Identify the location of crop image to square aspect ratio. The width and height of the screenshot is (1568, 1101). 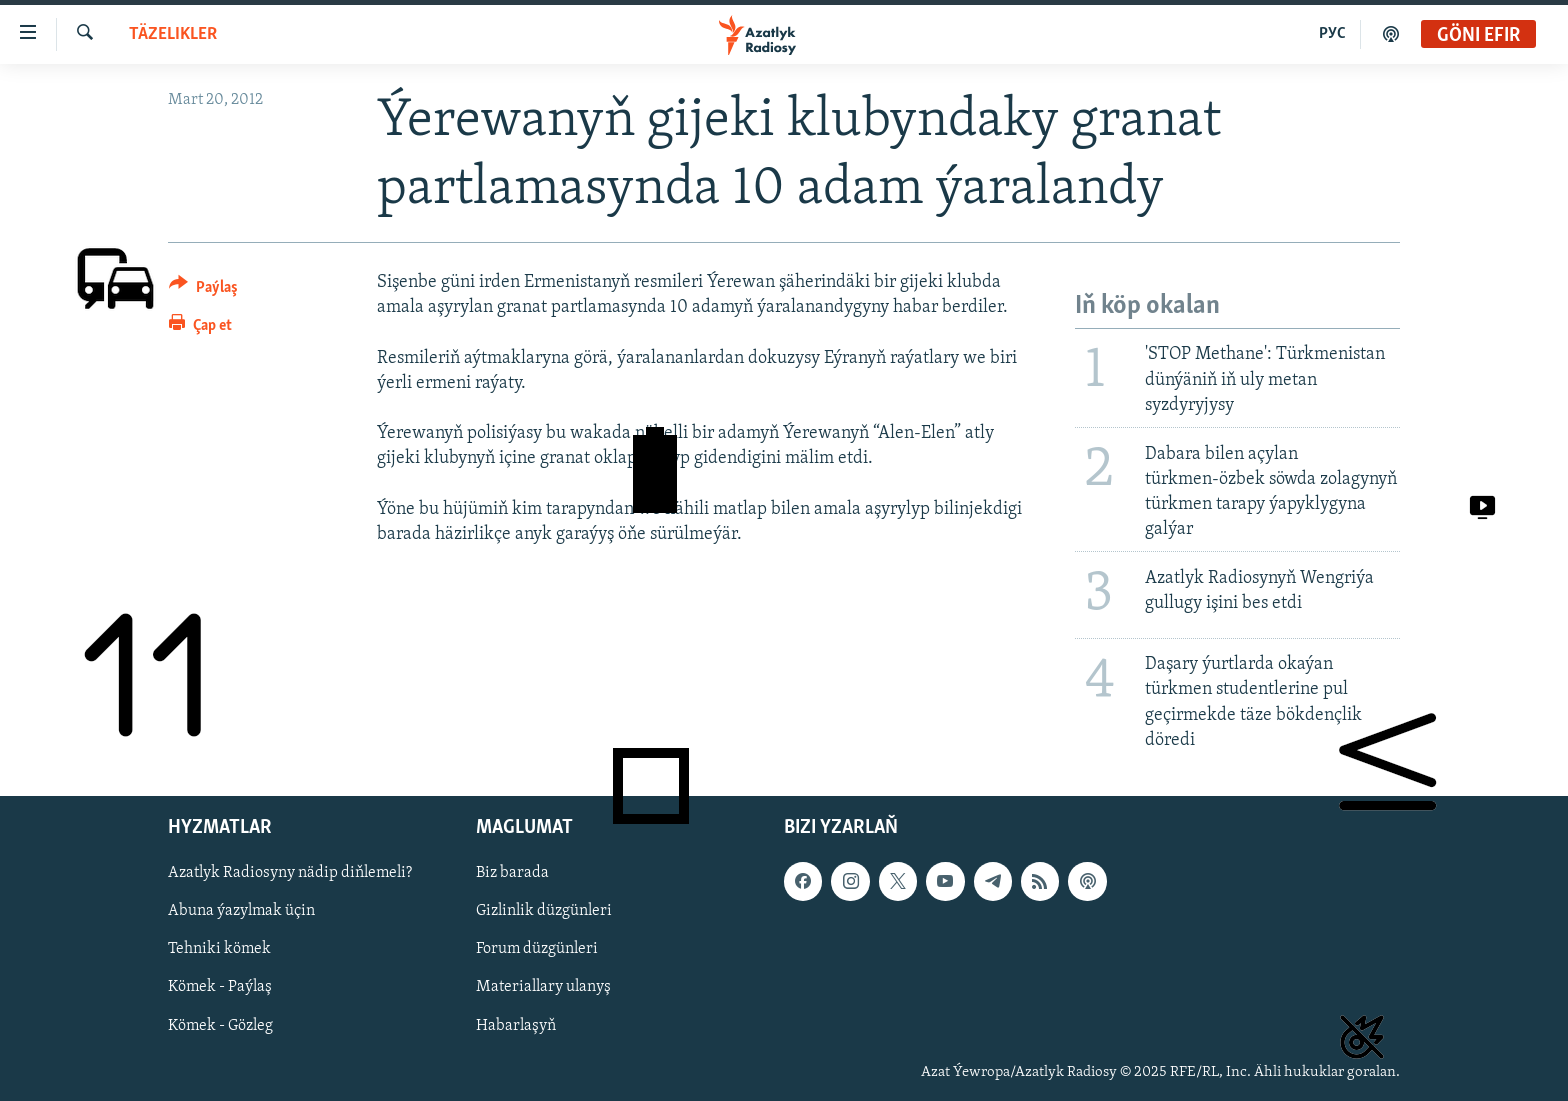
(651, 786).